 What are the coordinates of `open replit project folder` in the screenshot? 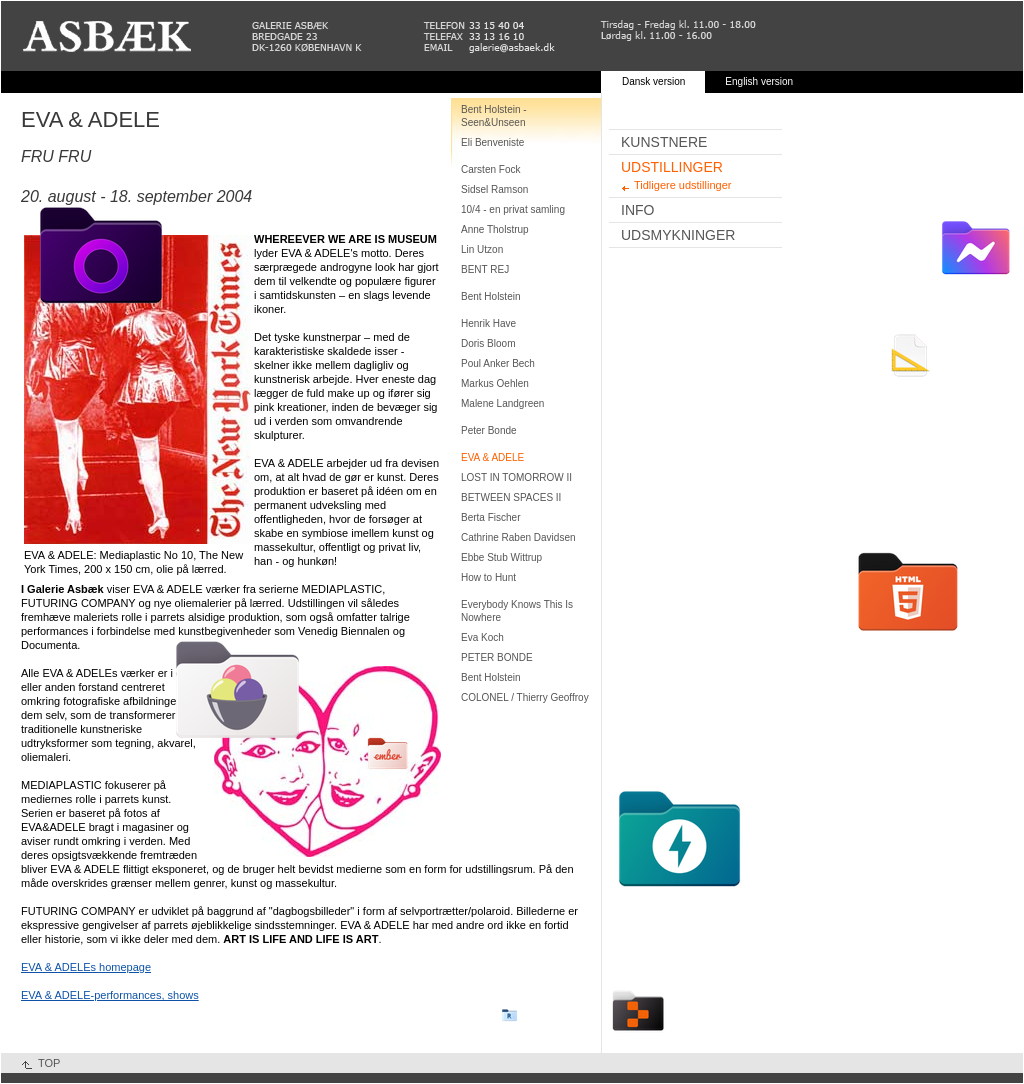 It's located at (638, 1012).